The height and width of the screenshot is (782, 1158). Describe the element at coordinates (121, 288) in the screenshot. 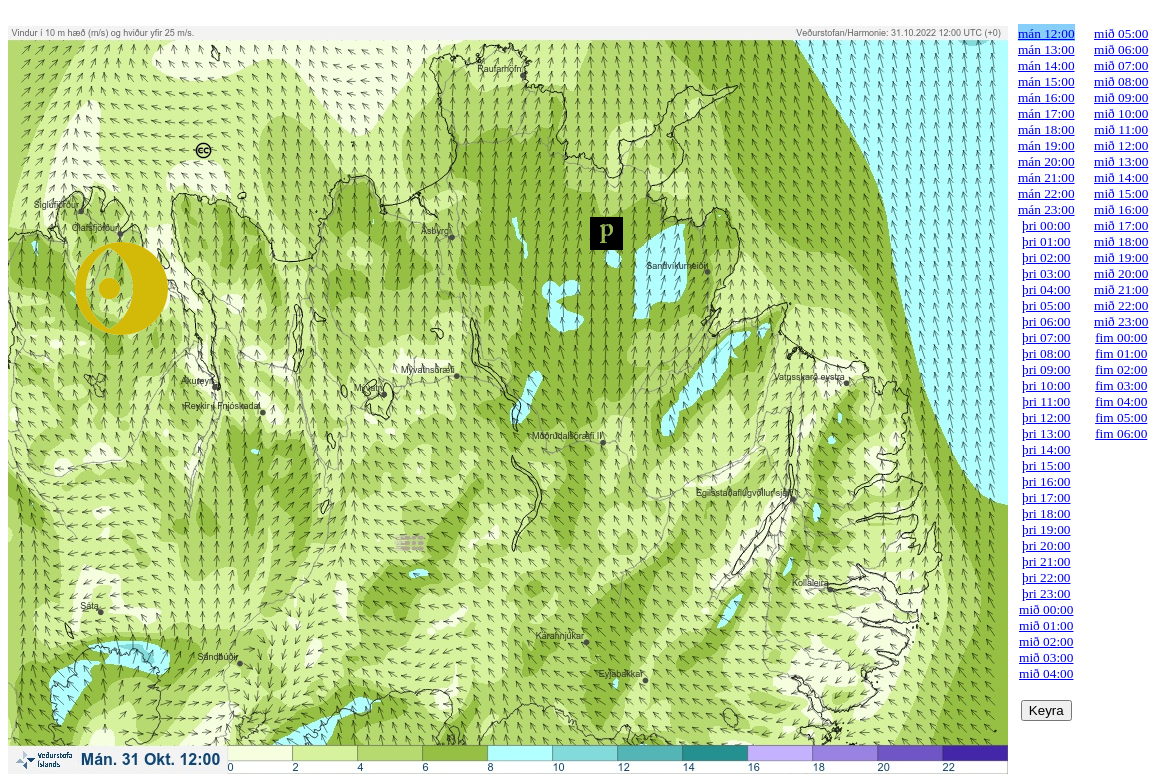

I see `icomoon icon font service logo` at that location.